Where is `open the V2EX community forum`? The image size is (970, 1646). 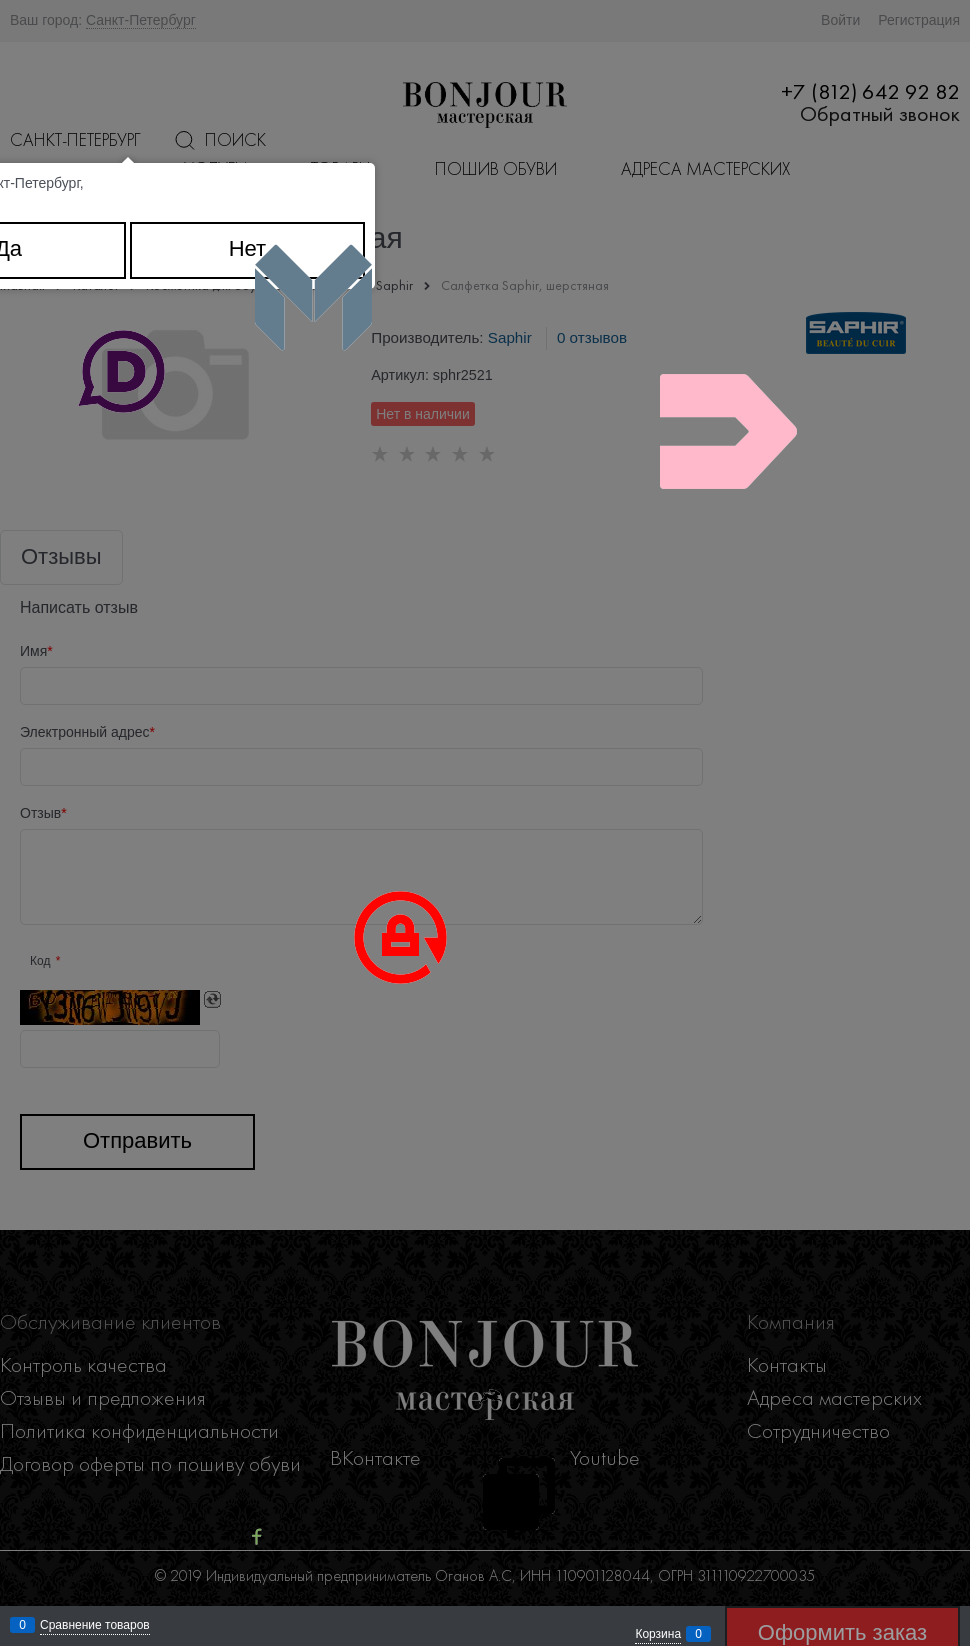
open the V2EX community forum is located at coordinates (728, 431).